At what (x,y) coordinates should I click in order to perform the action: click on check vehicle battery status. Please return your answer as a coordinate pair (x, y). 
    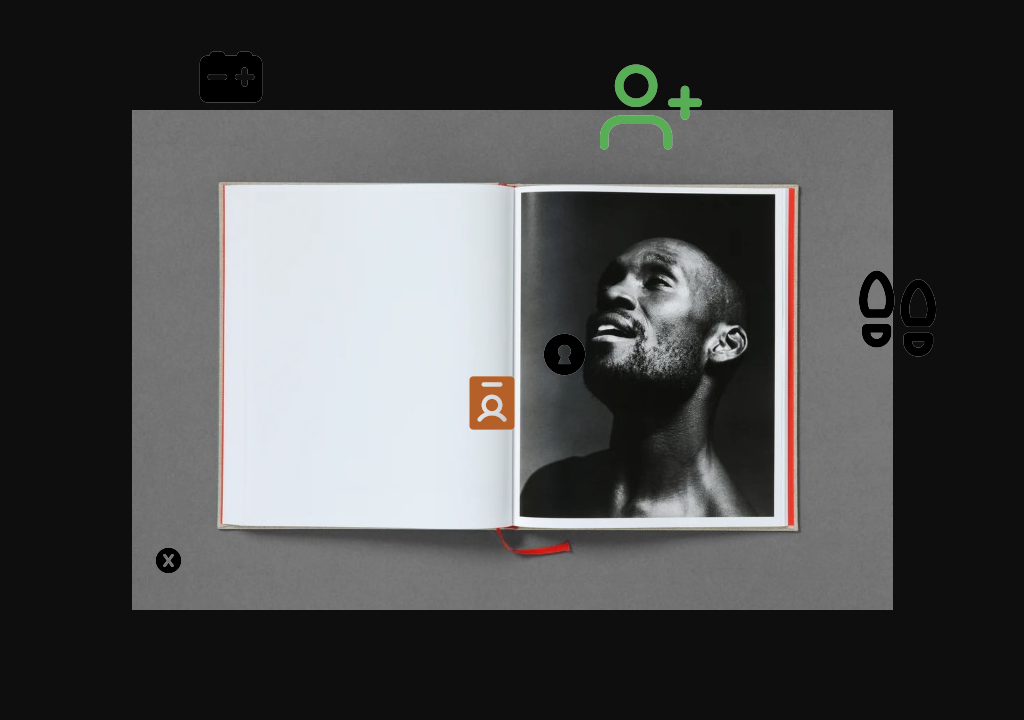
    Looking at the image, I should click on (231, 79).